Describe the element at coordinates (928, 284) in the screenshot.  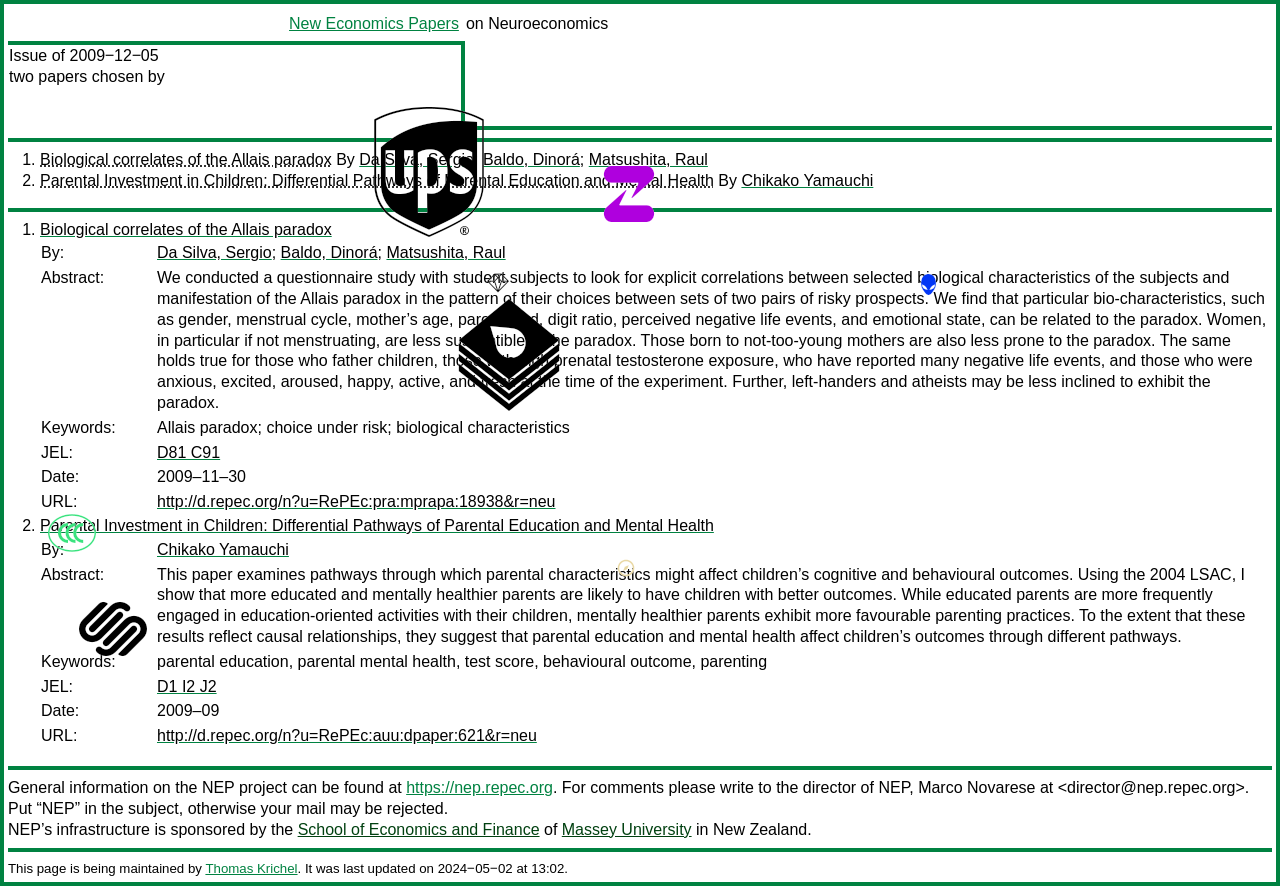
I see `Alienware brand logo` at that location.